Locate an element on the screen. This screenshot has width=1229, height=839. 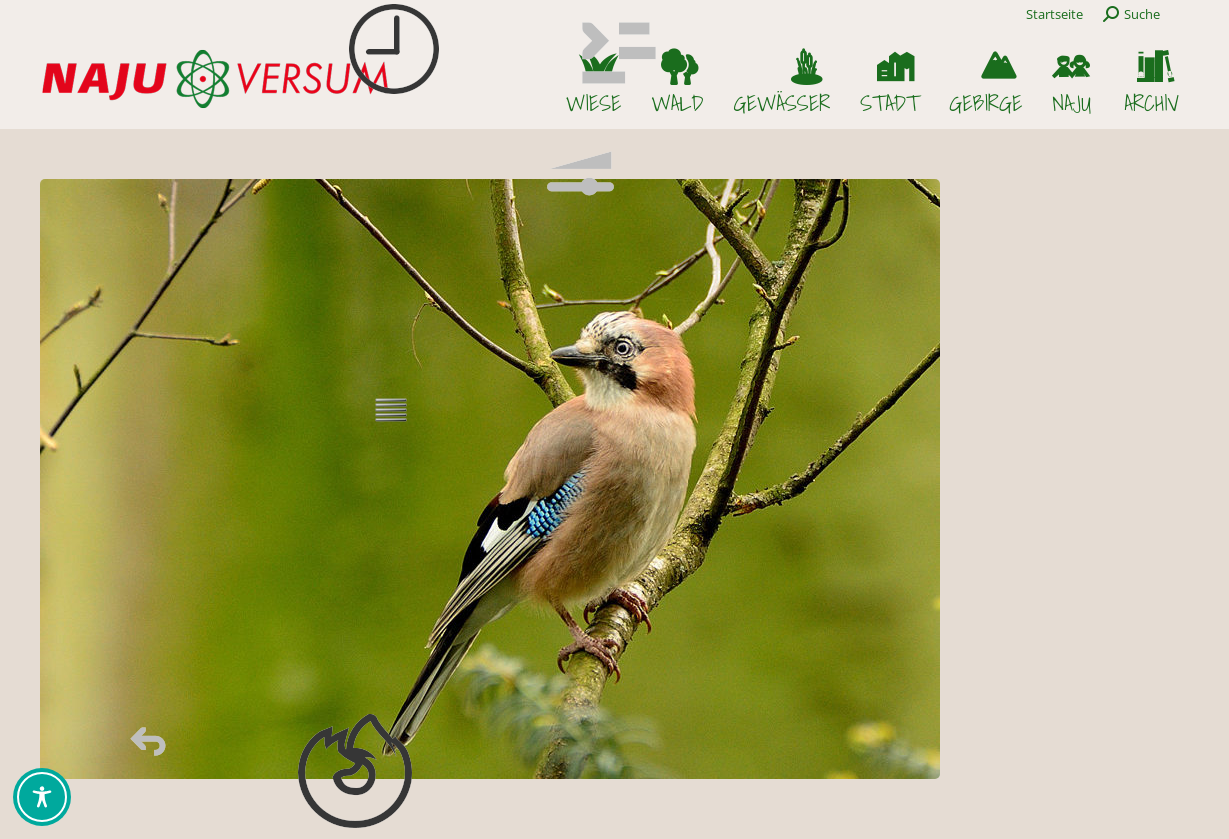
open firefox browser is located at coordinates (355, 771).